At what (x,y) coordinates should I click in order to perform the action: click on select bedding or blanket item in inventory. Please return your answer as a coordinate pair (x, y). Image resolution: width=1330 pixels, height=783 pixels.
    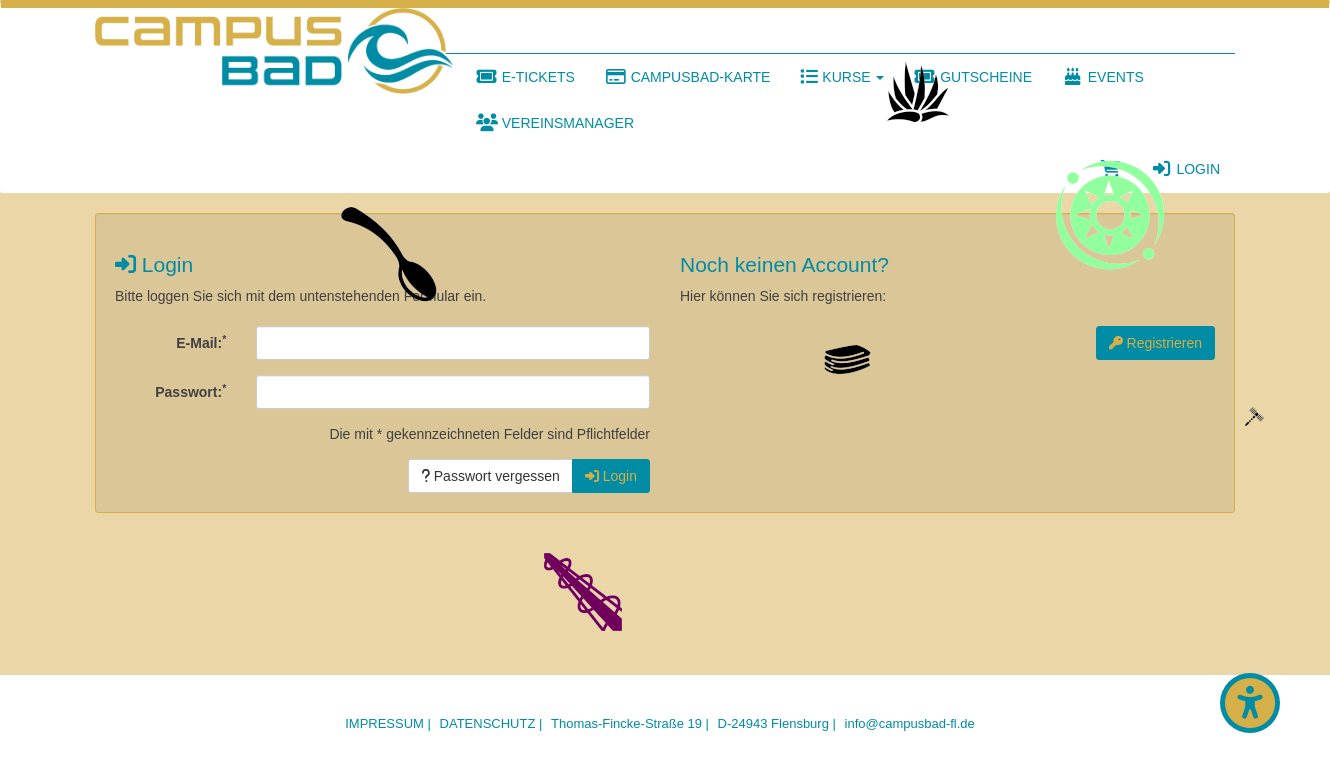
    Looking at the image, I should click on (847, 359).